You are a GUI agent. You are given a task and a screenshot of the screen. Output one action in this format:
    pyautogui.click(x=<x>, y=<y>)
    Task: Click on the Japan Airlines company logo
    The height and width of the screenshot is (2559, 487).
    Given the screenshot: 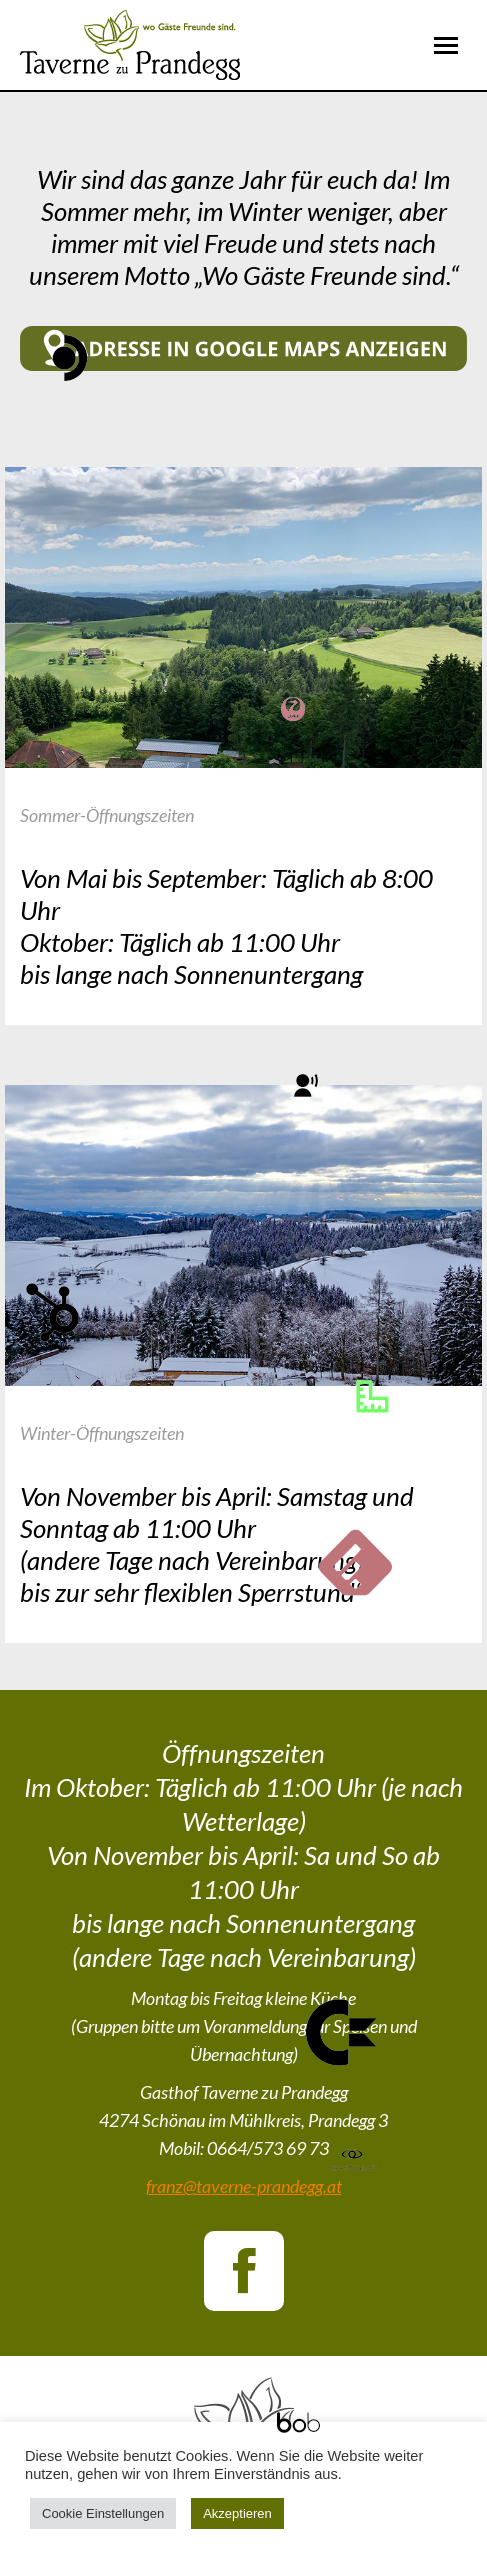 What is the action you would take?
    pyautogui.click(x=293, y=709)
    